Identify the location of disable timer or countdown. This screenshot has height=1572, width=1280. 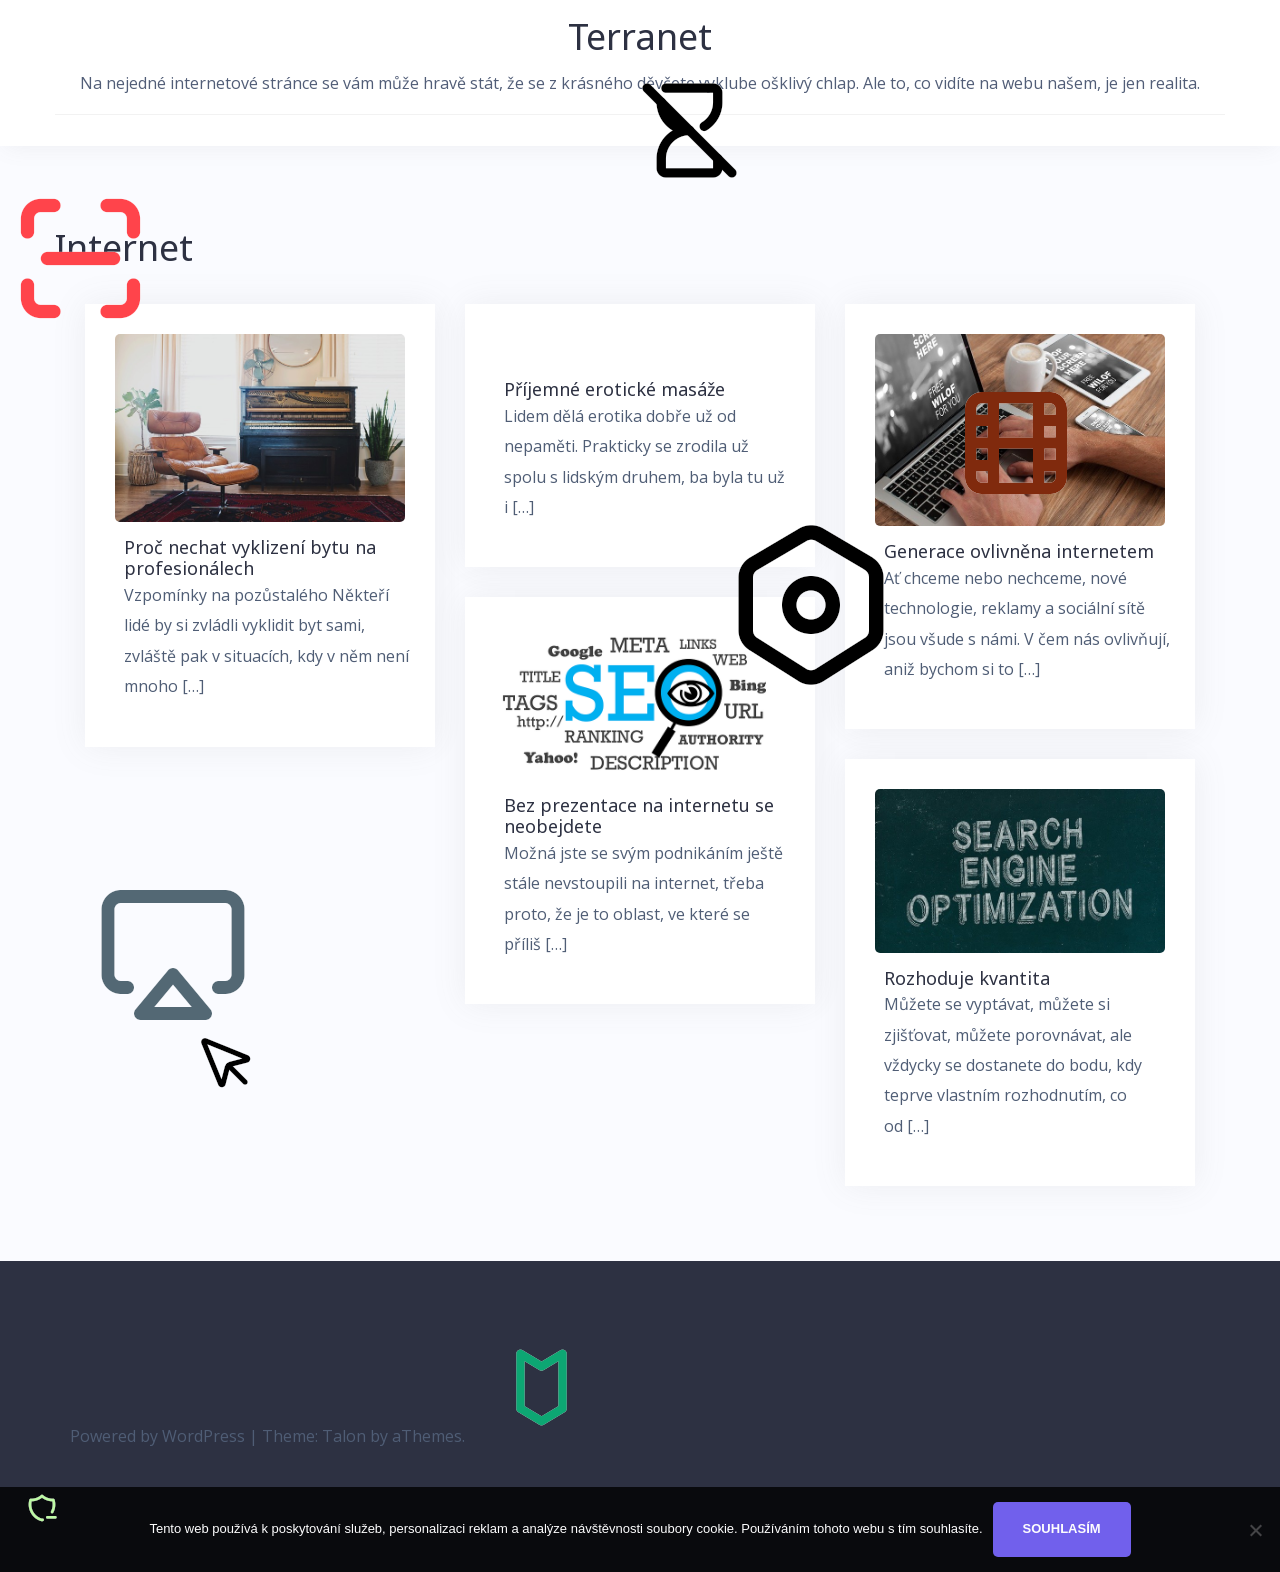
(689, 130).